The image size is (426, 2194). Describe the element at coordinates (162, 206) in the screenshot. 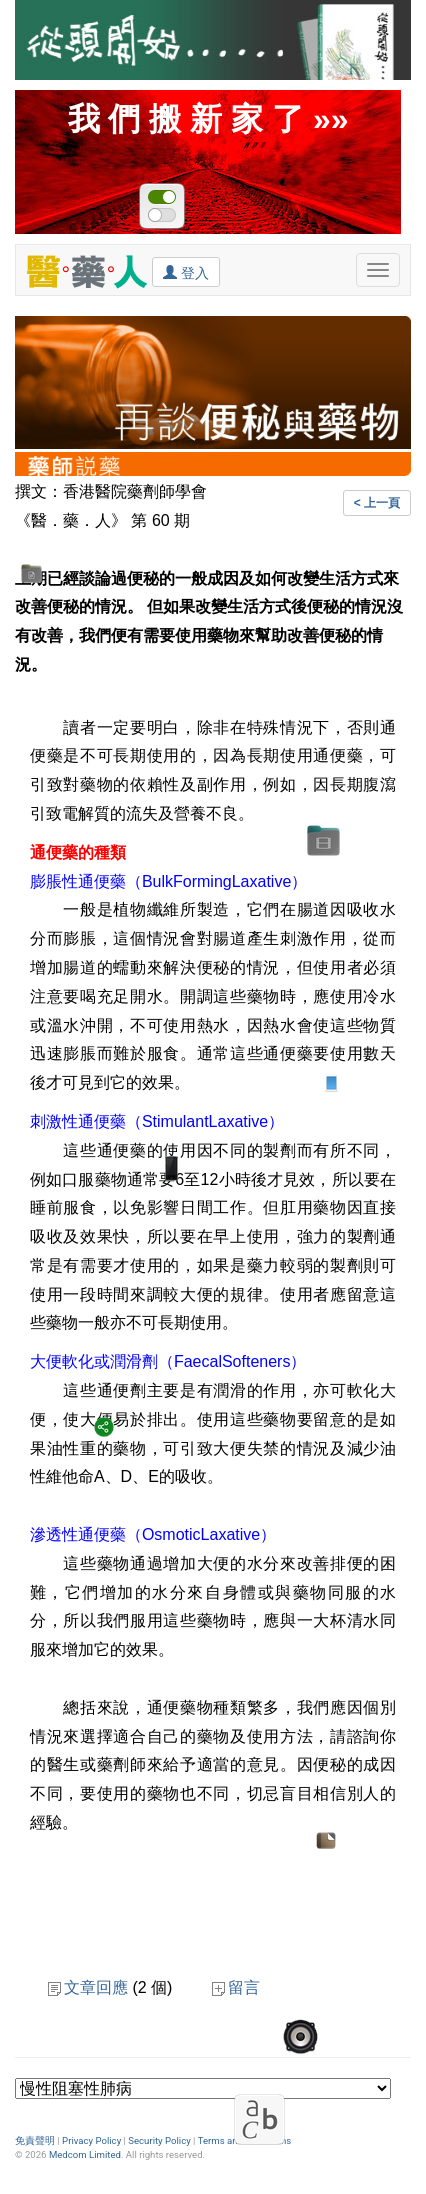

I see `open system tweaks or settings customization` at that location.